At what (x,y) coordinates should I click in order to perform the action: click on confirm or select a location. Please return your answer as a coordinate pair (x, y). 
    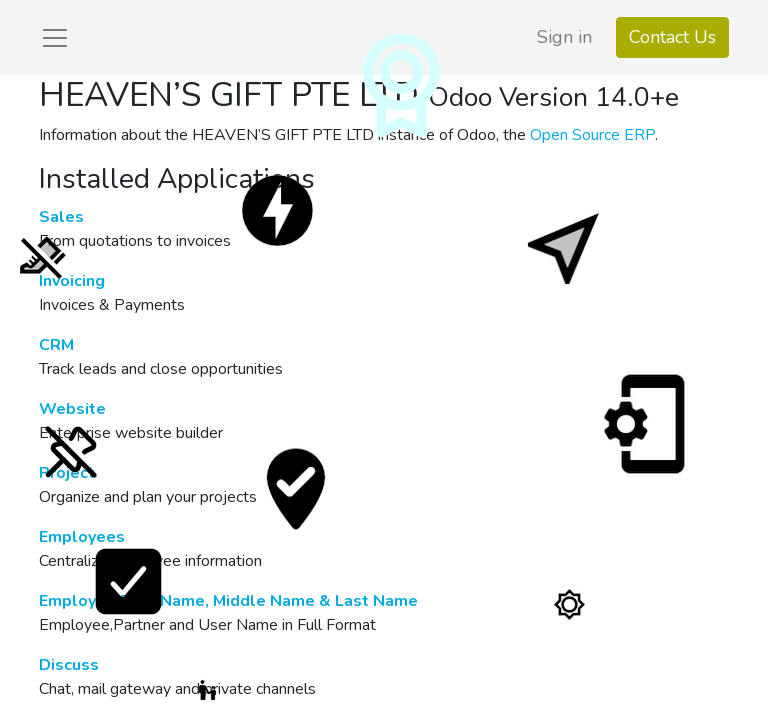
    Looking at the image, I should click on (296, 490).